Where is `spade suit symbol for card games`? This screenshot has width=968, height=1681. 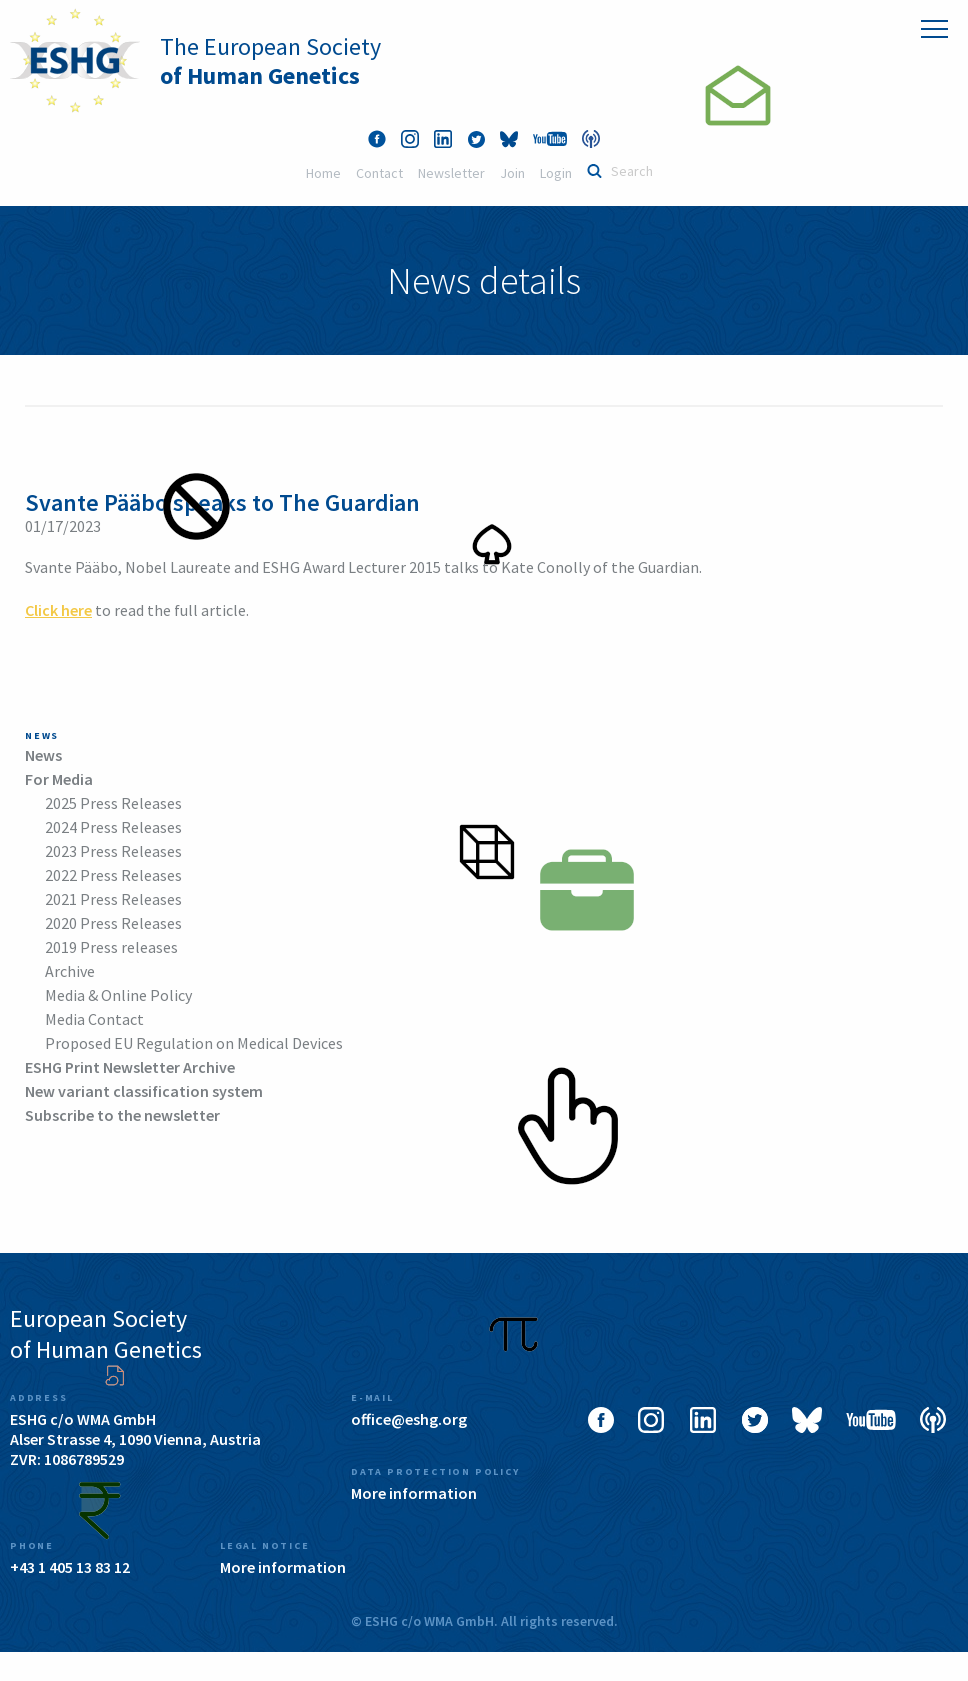 spade suit symbol for card games is located at coordinates (492, 545).